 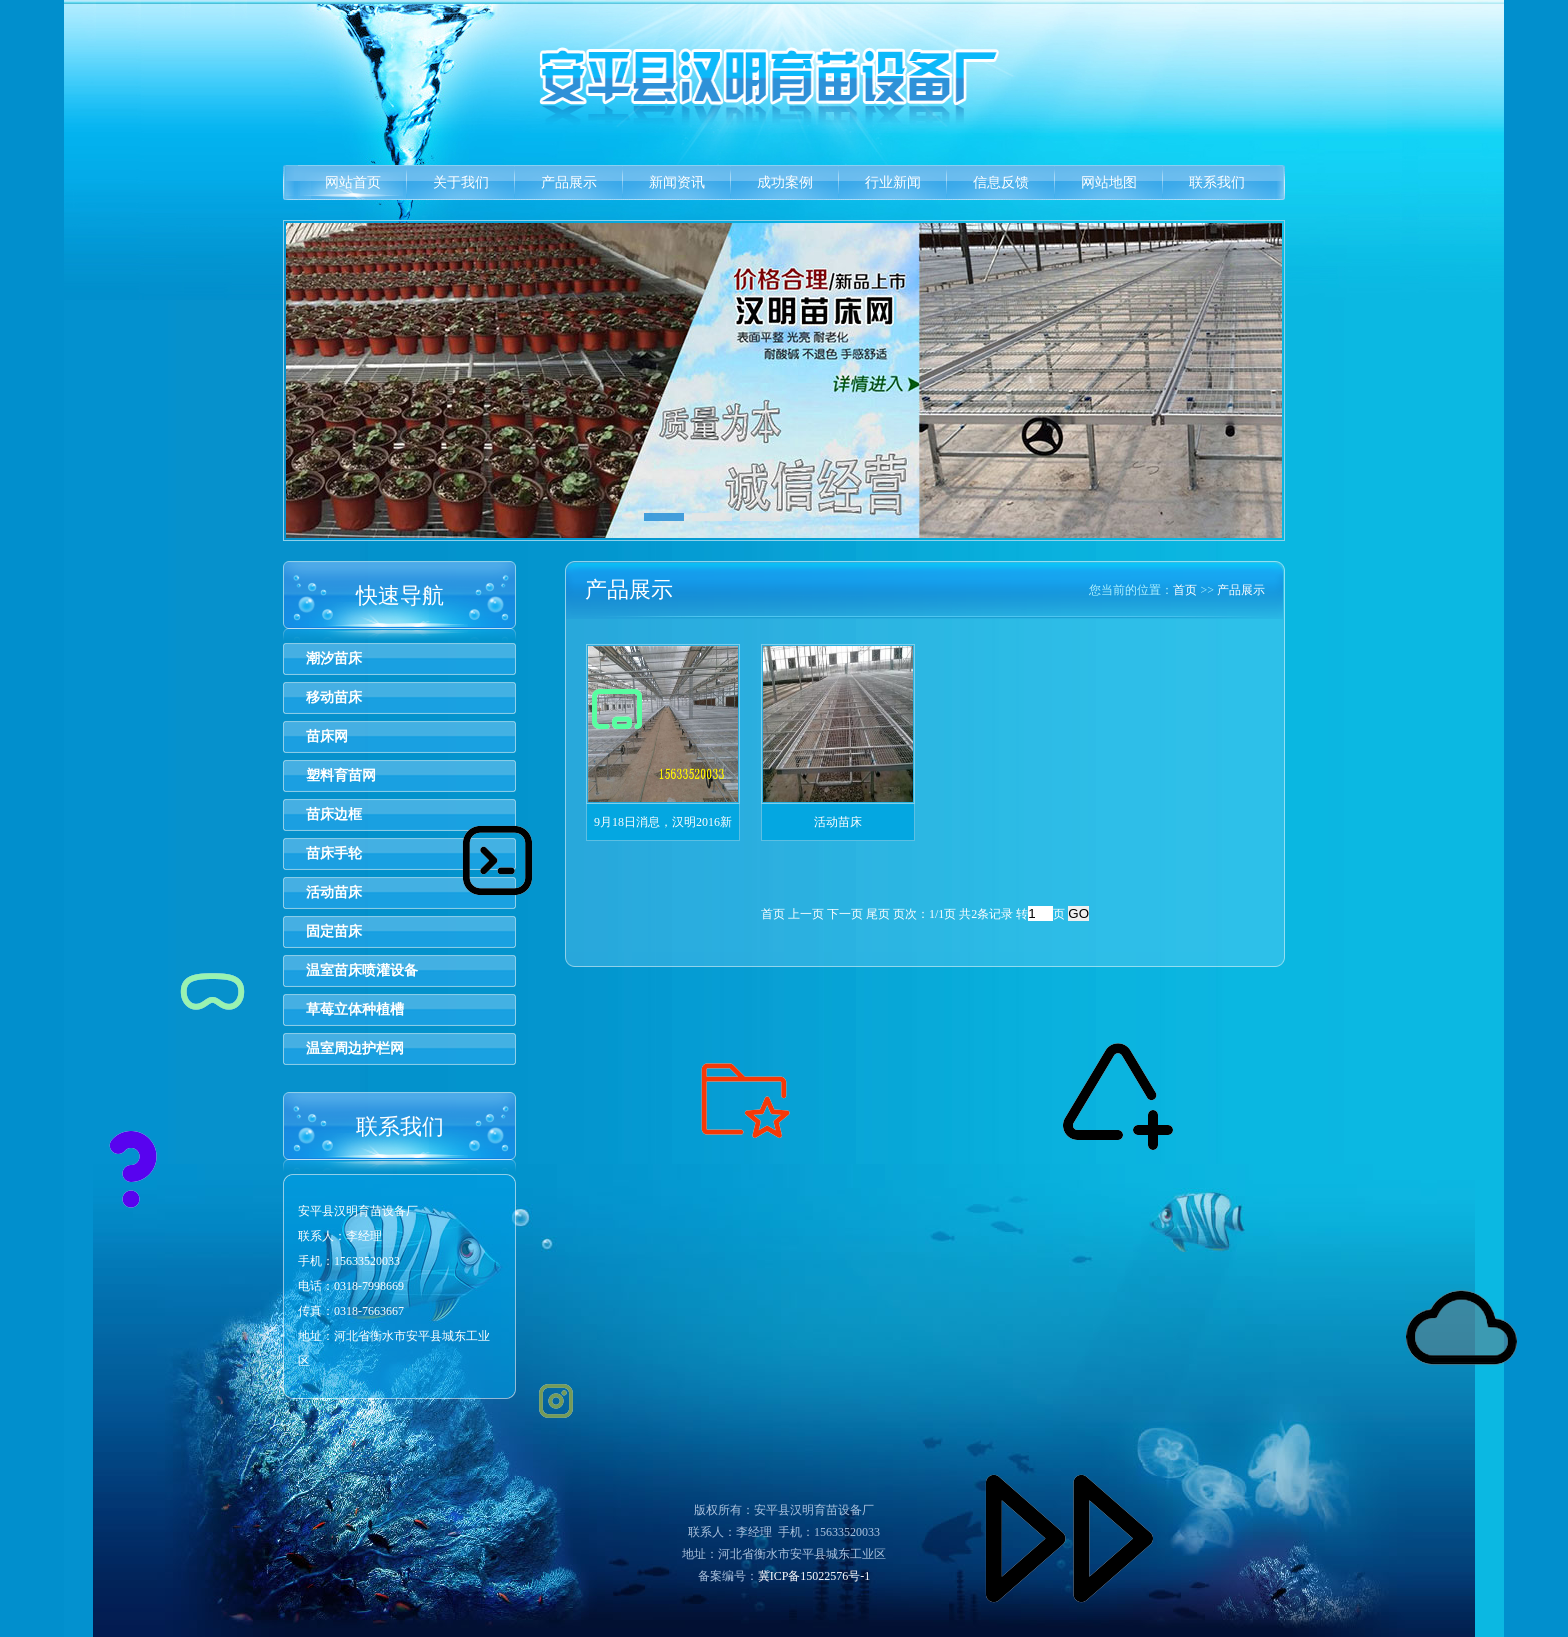 I want to click on view current weather conditions, so click(x=1461, y=1327).